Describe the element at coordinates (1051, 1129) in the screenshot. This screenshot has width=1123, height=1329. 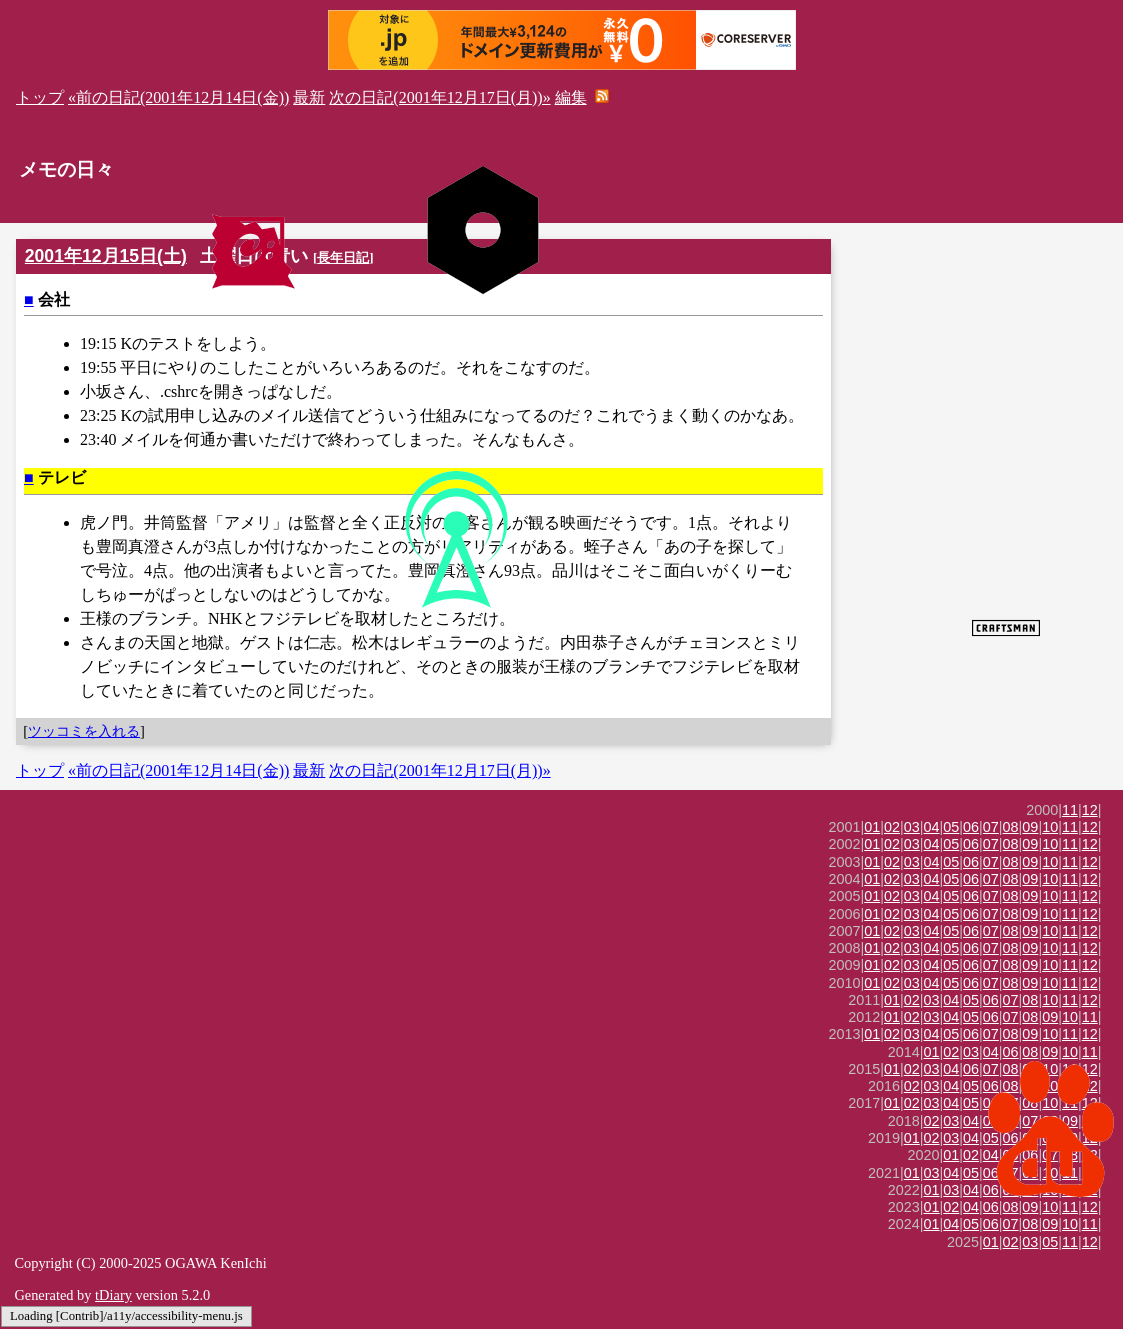
I see `open Baidu search engine` at that location.